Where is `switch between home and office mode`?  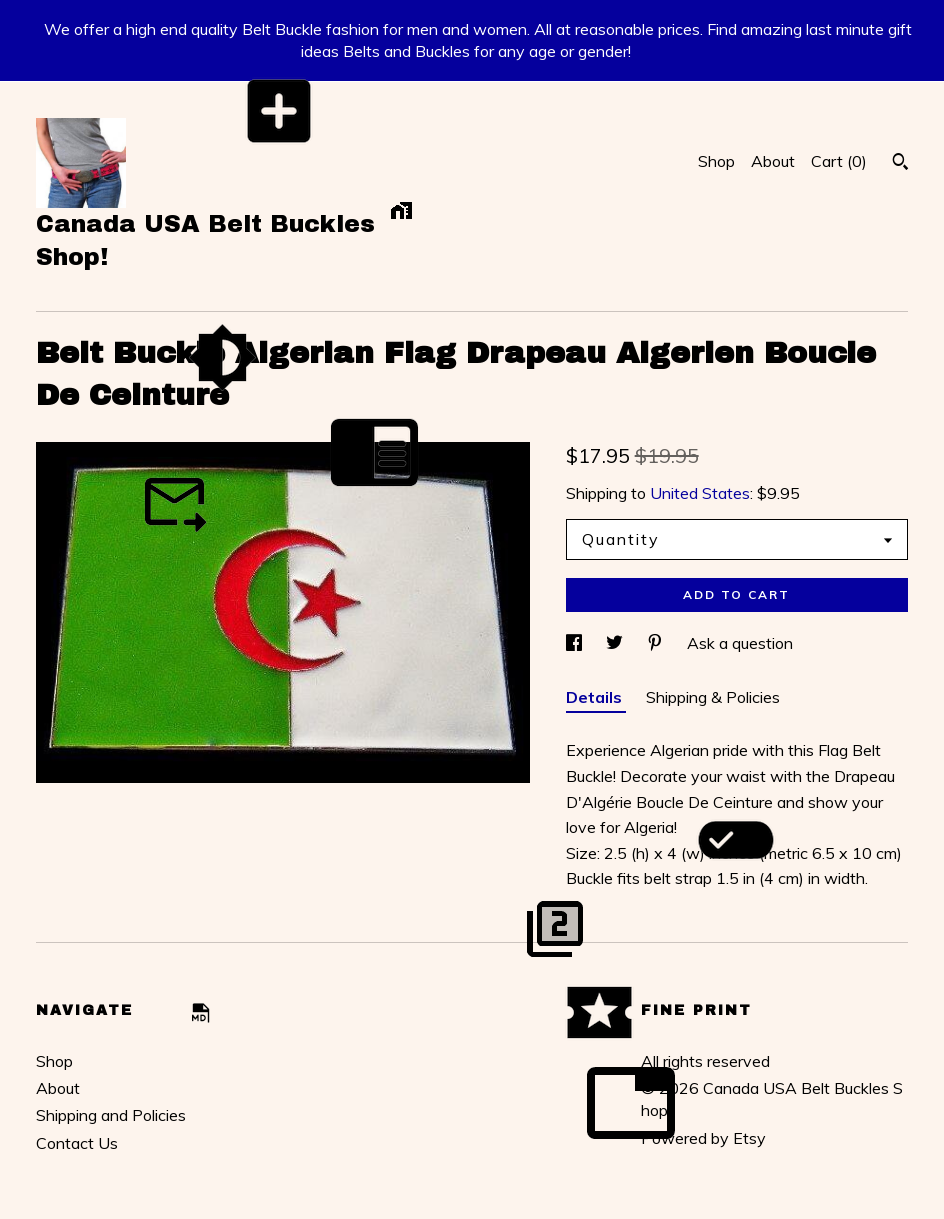 switch between home and office mode is located at coordinates (401, 210).